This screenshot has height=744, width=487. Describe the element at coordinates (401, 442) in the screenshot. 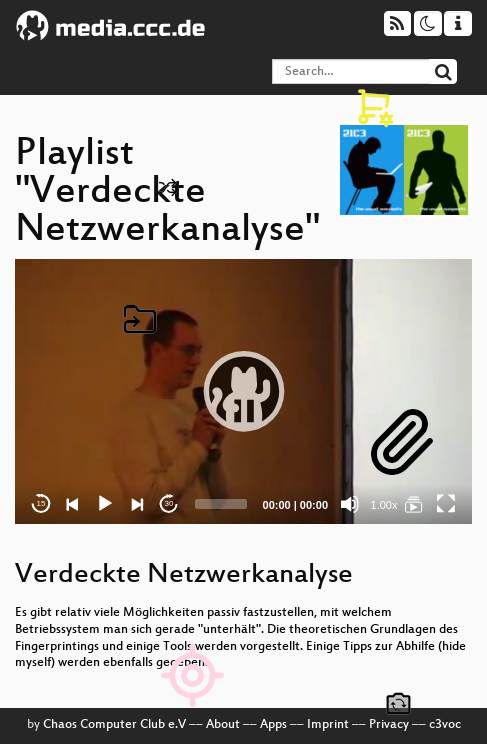

I see `attach a file to your message` at that location.